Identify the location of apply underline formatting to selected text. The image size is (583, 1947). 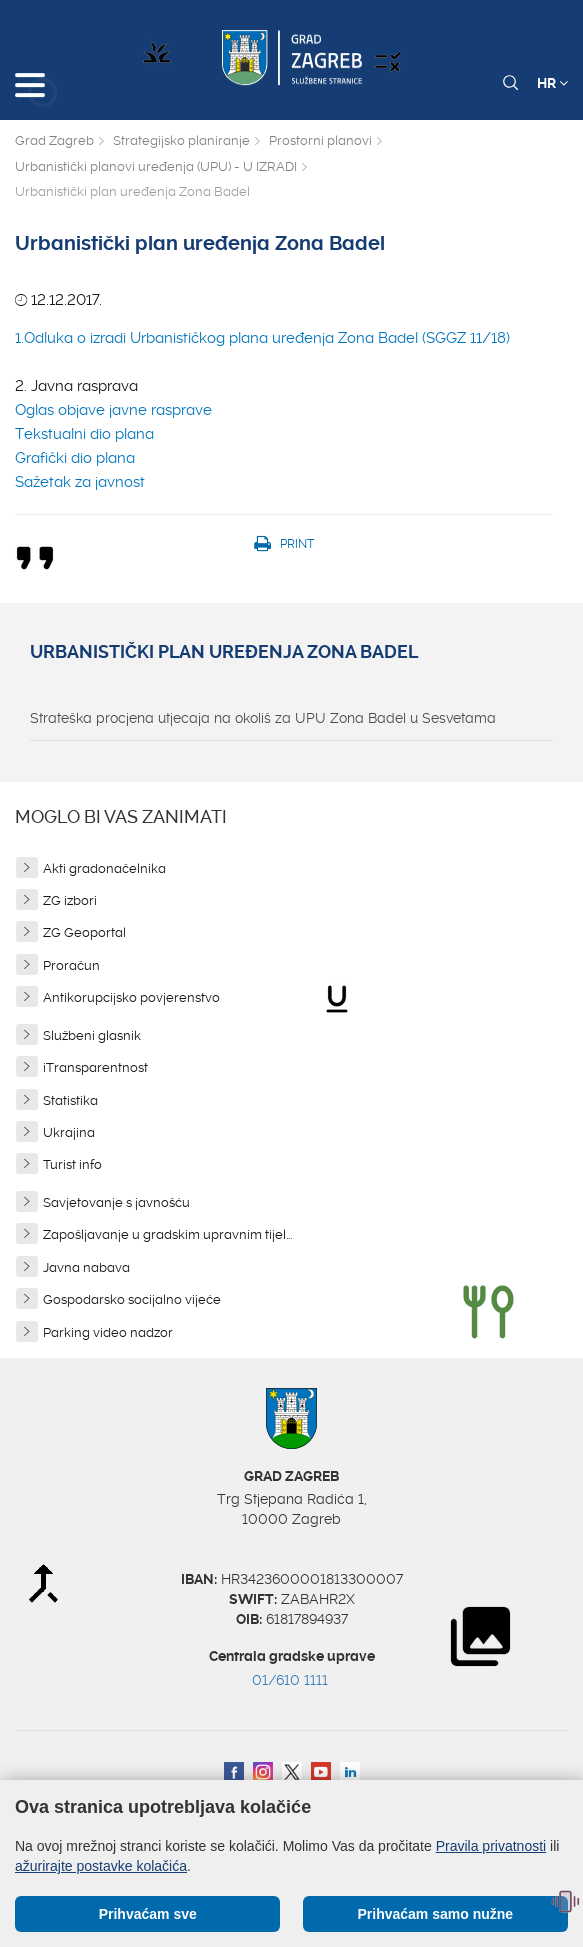
(337, 999).